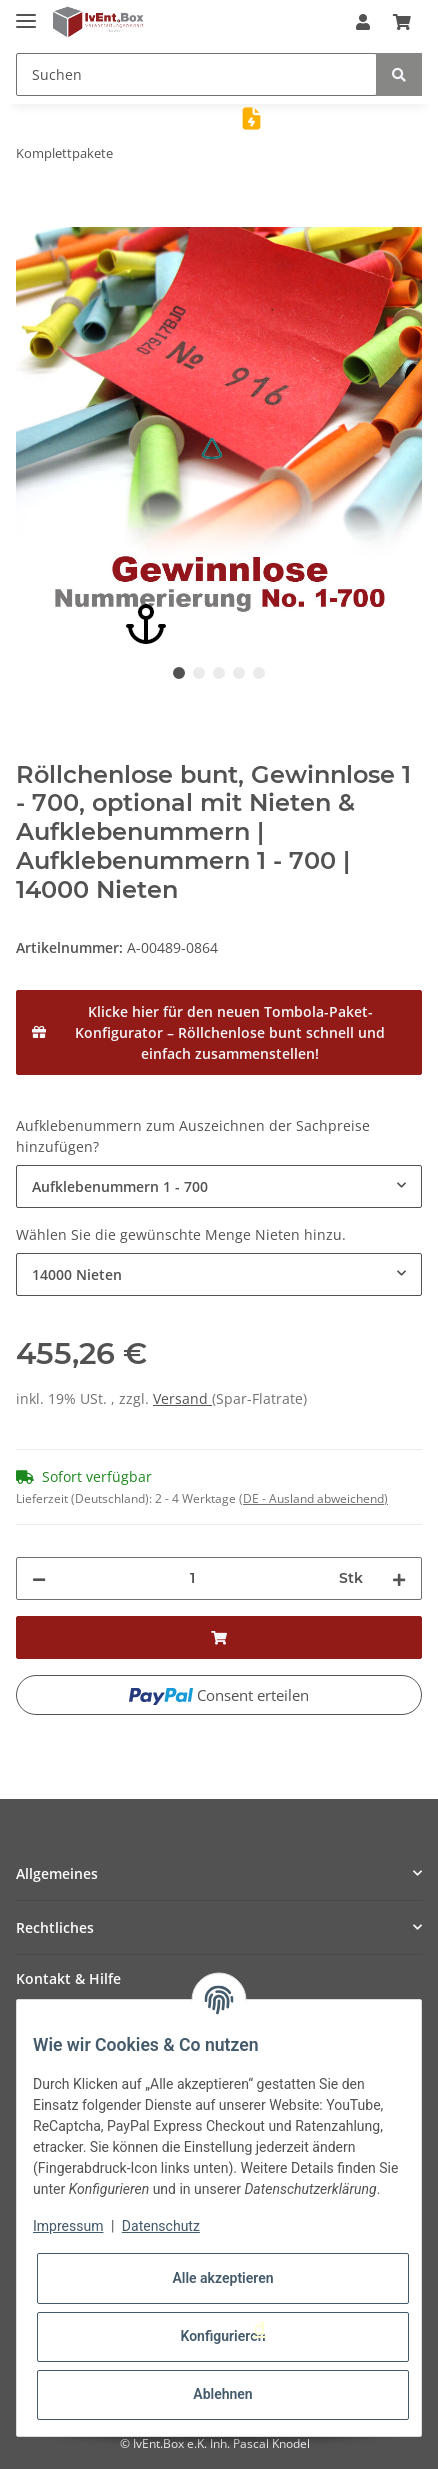  What do you see at coordinates (259, 2330) in the screenshot?
I see `indicates Vietnamese dong currency` at bounding box center [259, 2330].